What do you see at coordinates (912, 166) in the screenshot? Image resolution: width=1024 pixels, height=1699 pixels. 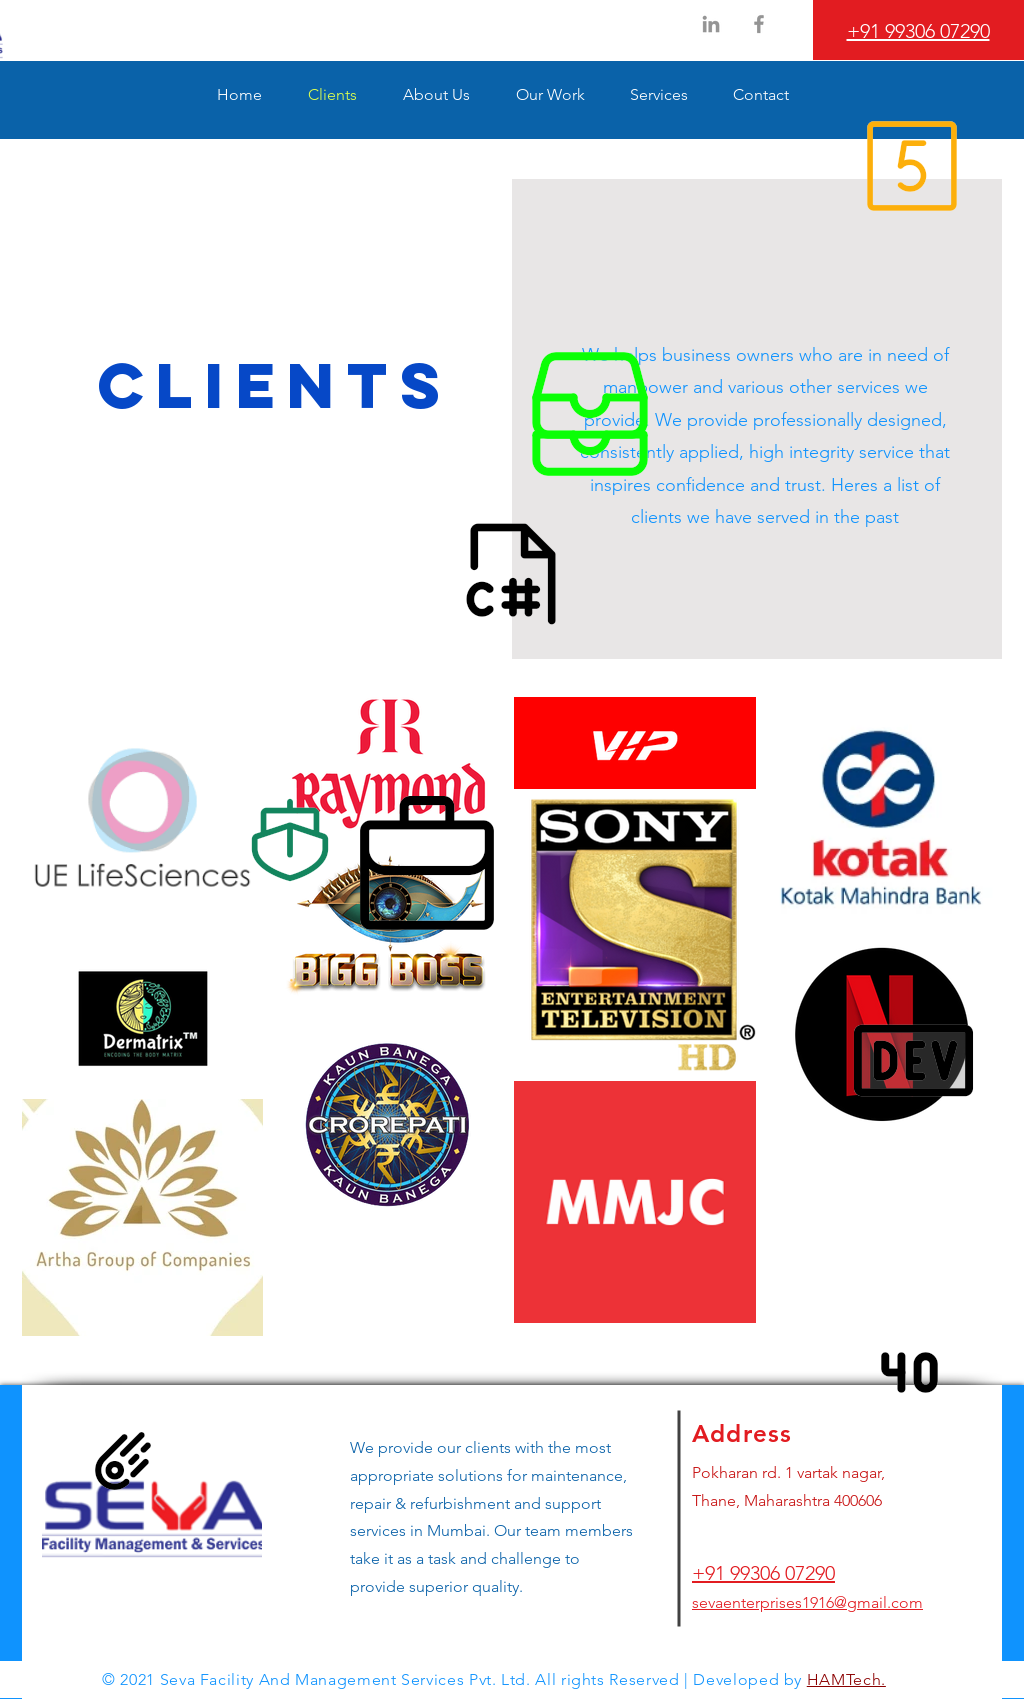 I see `select or navigate to item number five` at bounding box center [912, 166].